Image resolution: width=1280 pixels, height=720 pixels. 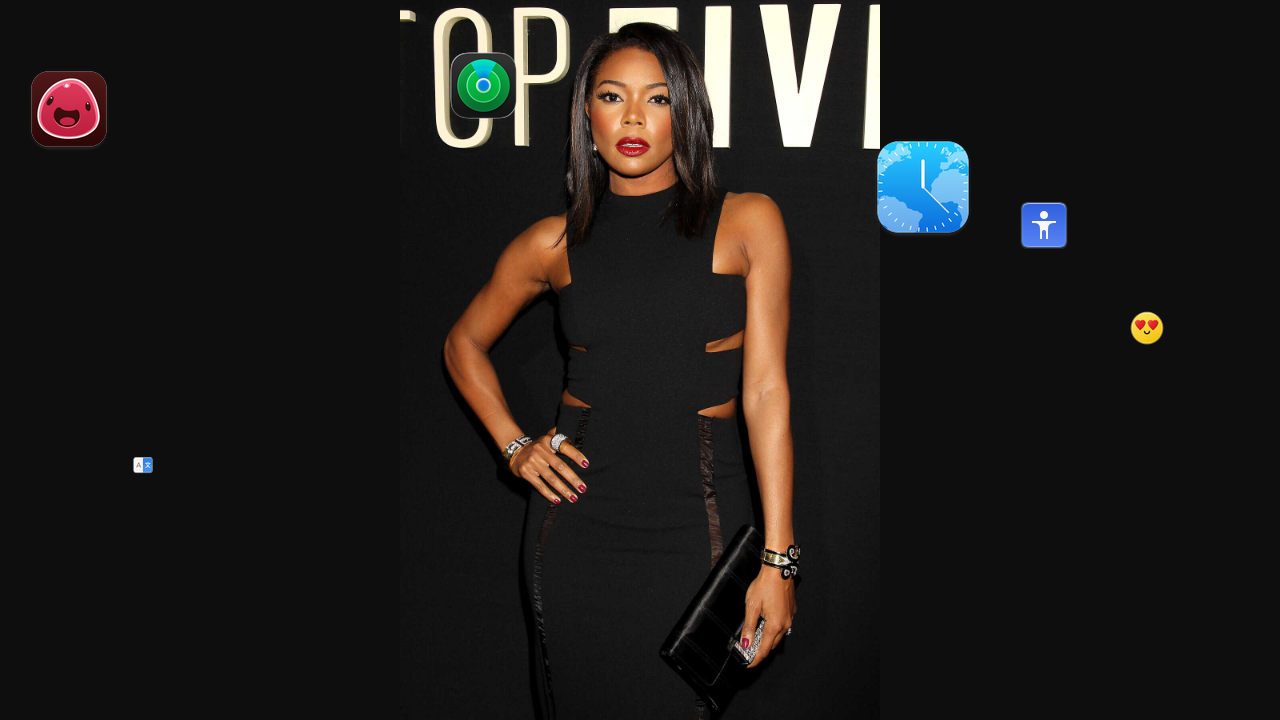 What do you see at coordinates (923, 187) in the screenshot?
I see `open network time protocol settings` at bounding box center [923, 187].